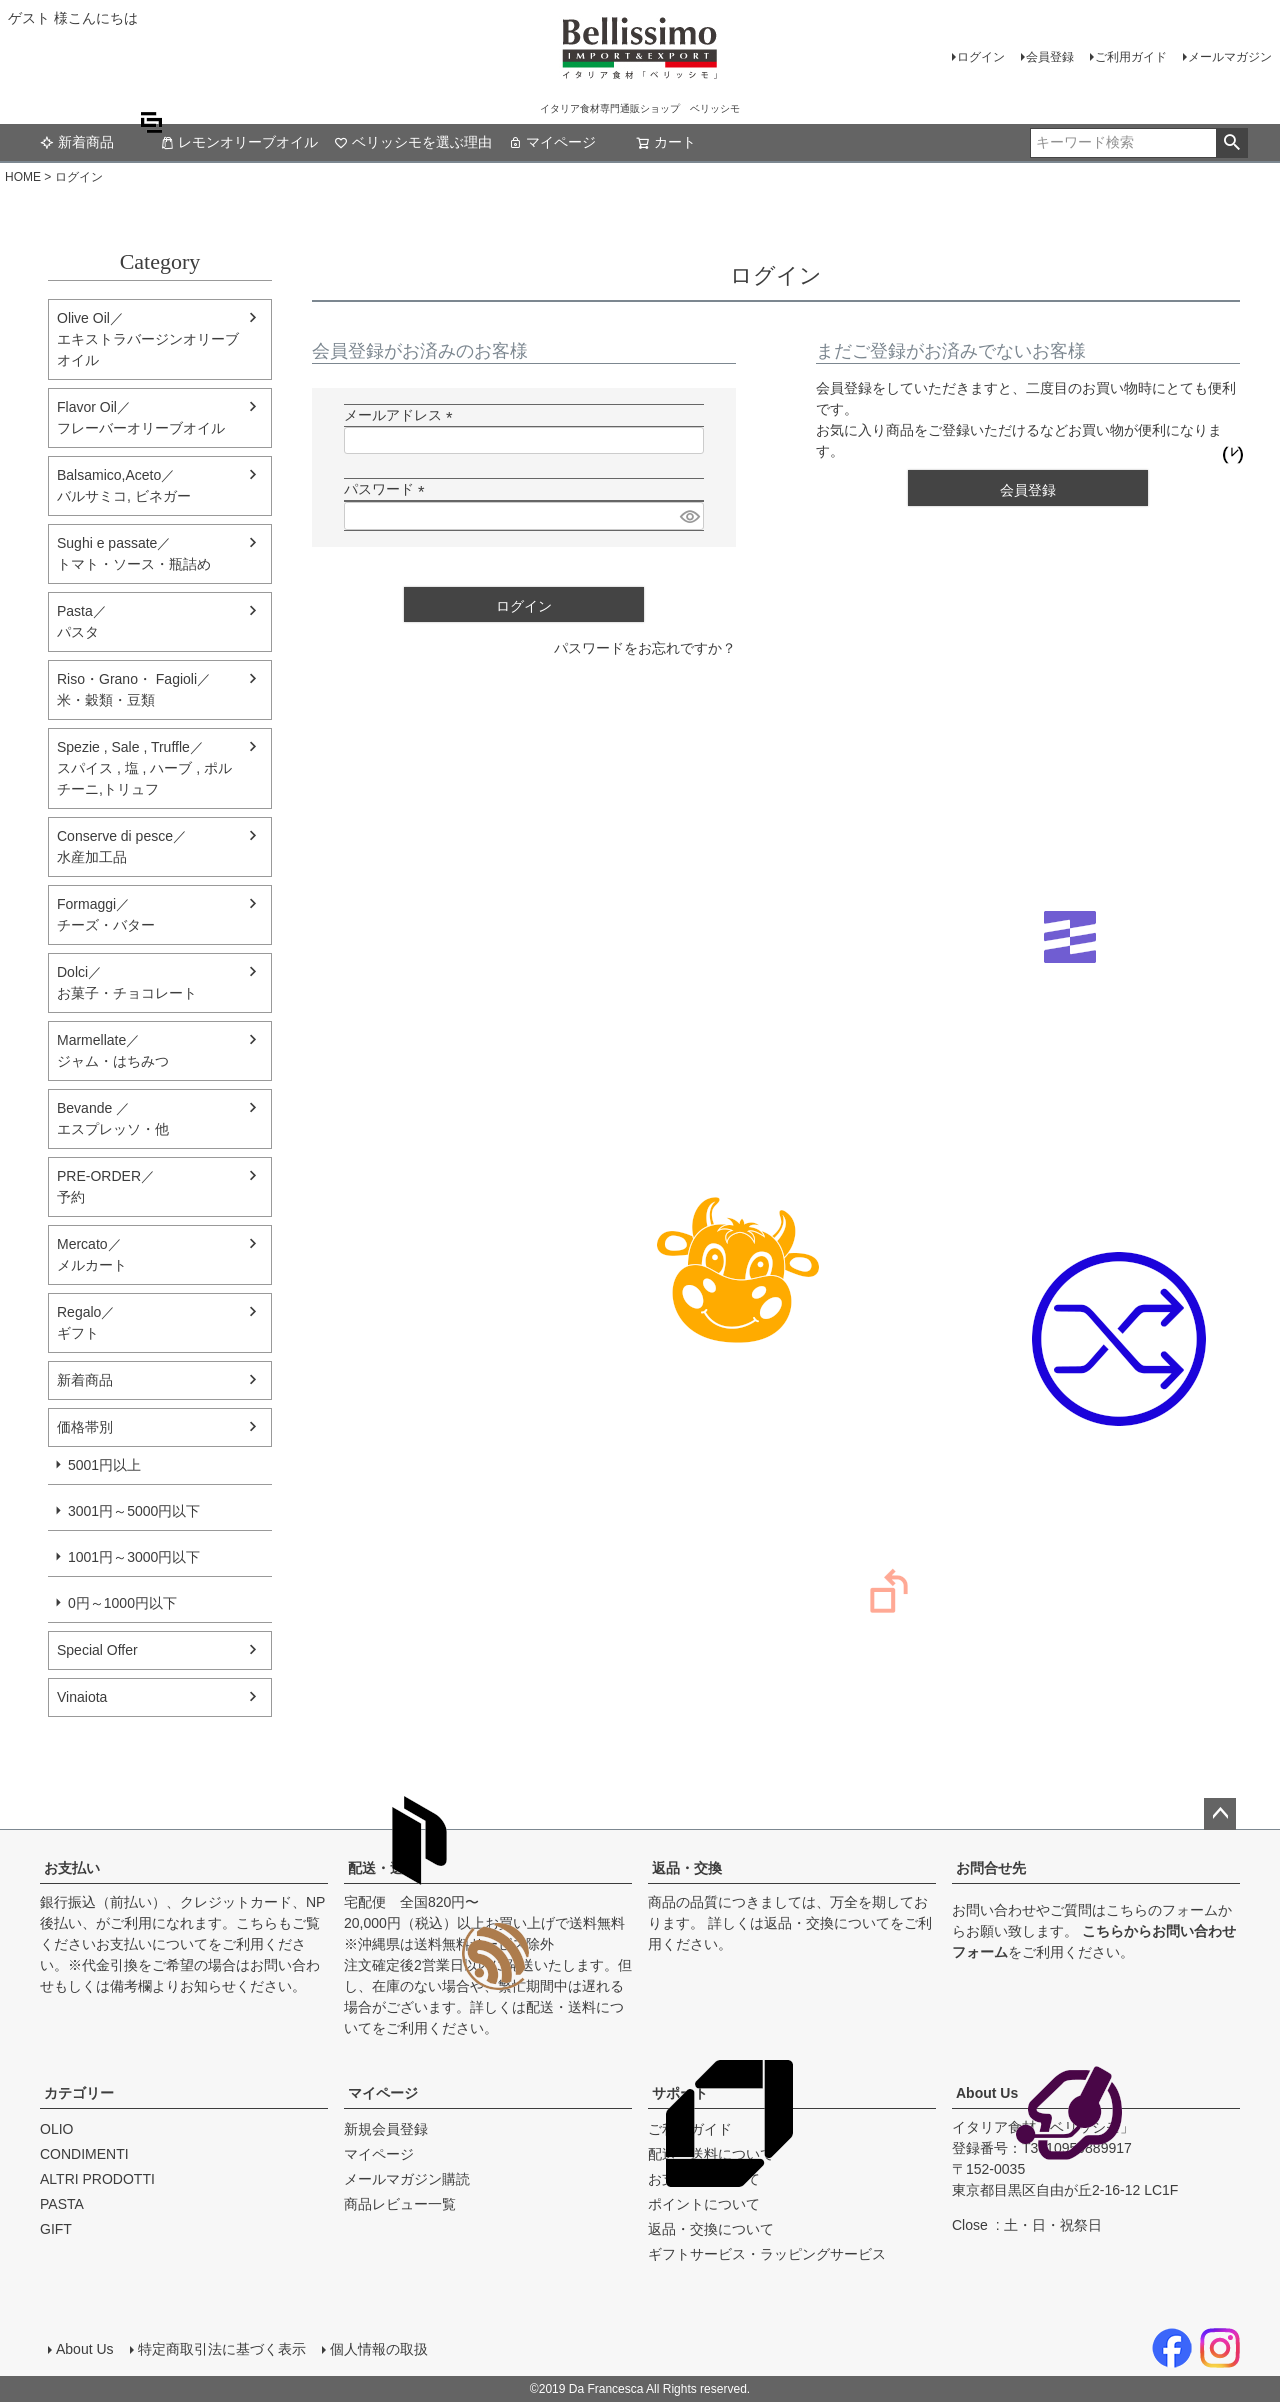  I want to click on rotate object counterclockwise, so click(889, 1592).